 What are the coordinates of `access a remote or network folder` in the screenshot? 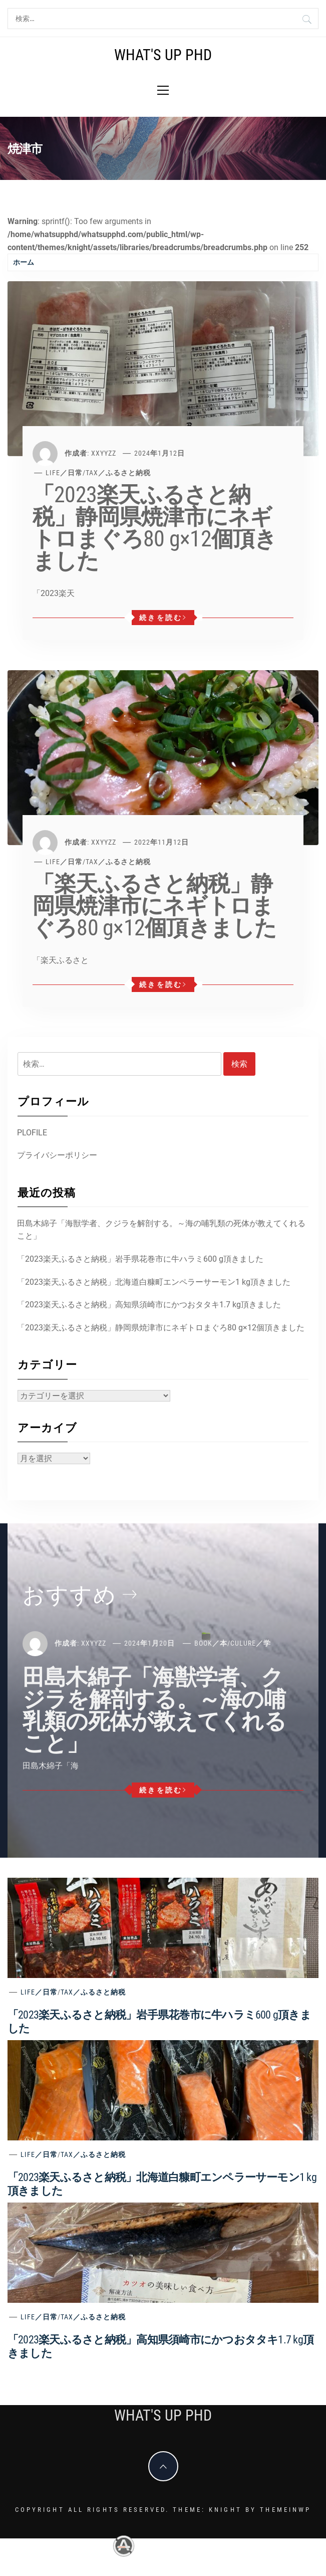 It's located at (206, 1636).